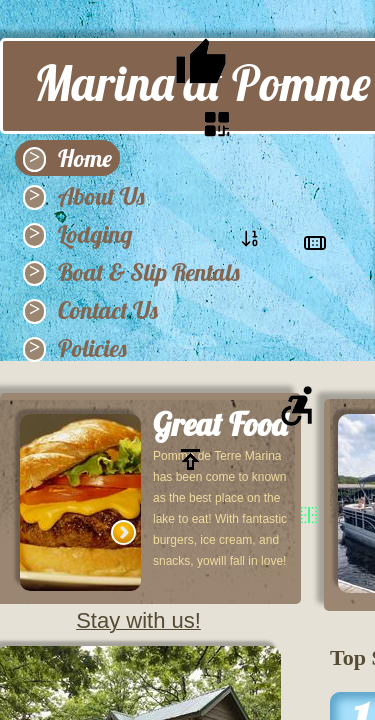  What do you see at coordinates (250, 238) in the screenshot?
I see `sort numerically in descending order` at bounding box center [250, 238].